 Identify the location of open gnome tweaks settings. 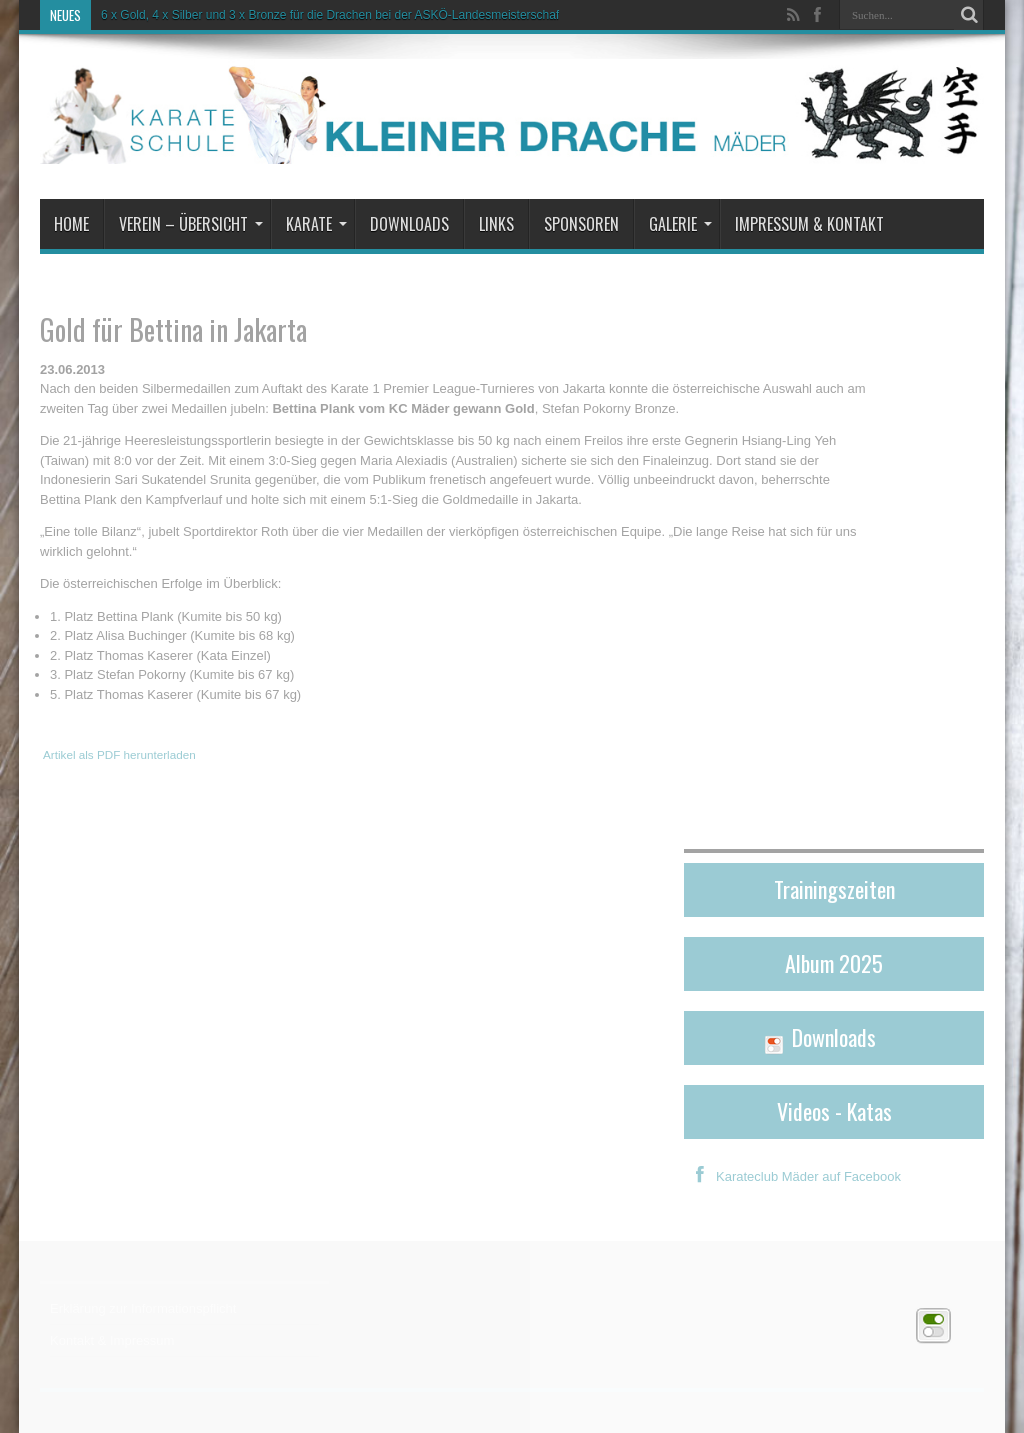
(933, 1325).